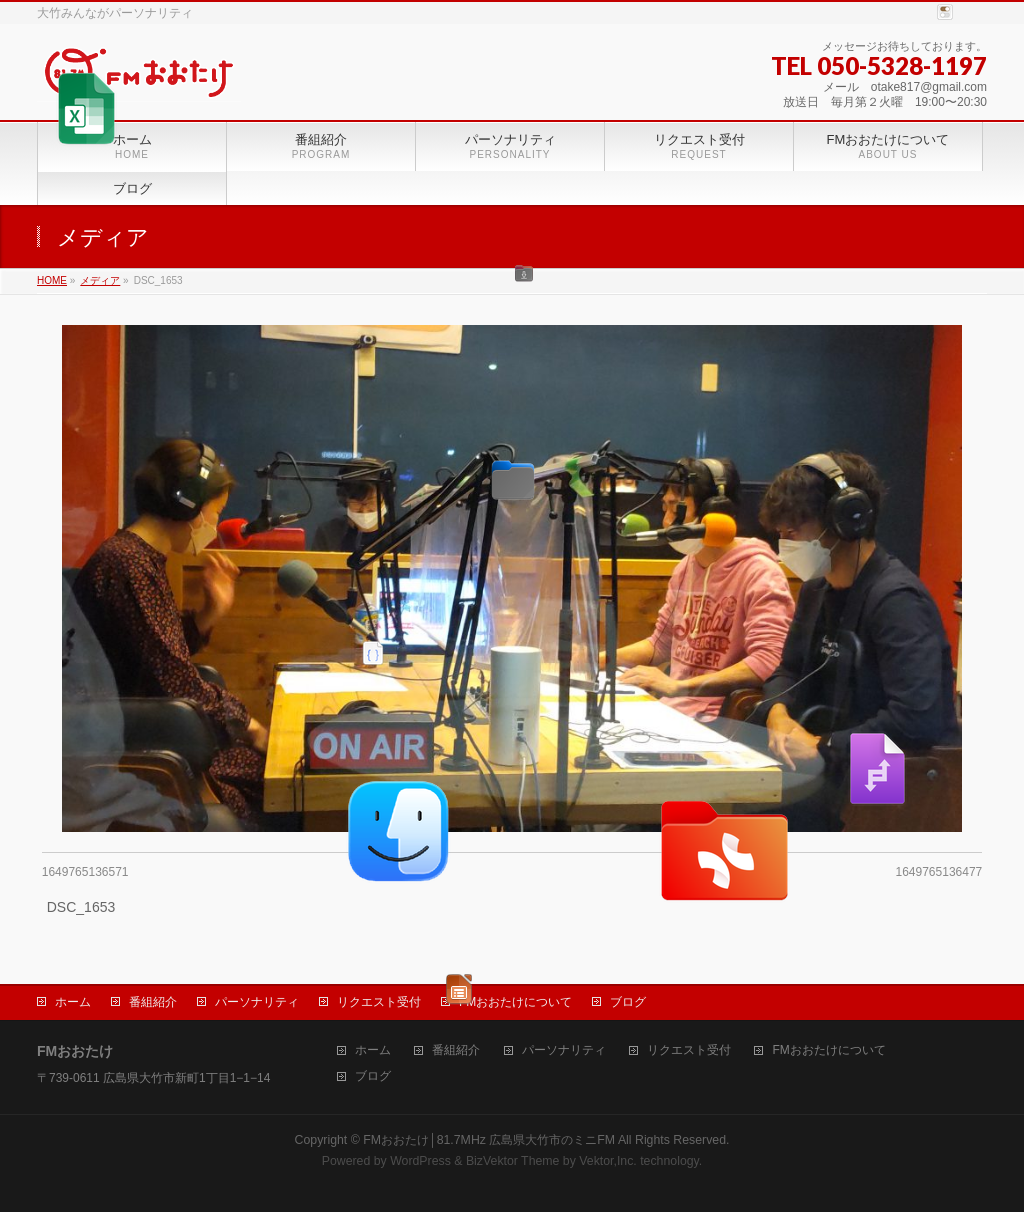  What do you see at coordinates (877, 768) in the screenshot?
I see `microsoft infopath form file` at bounding box center [877, 768].